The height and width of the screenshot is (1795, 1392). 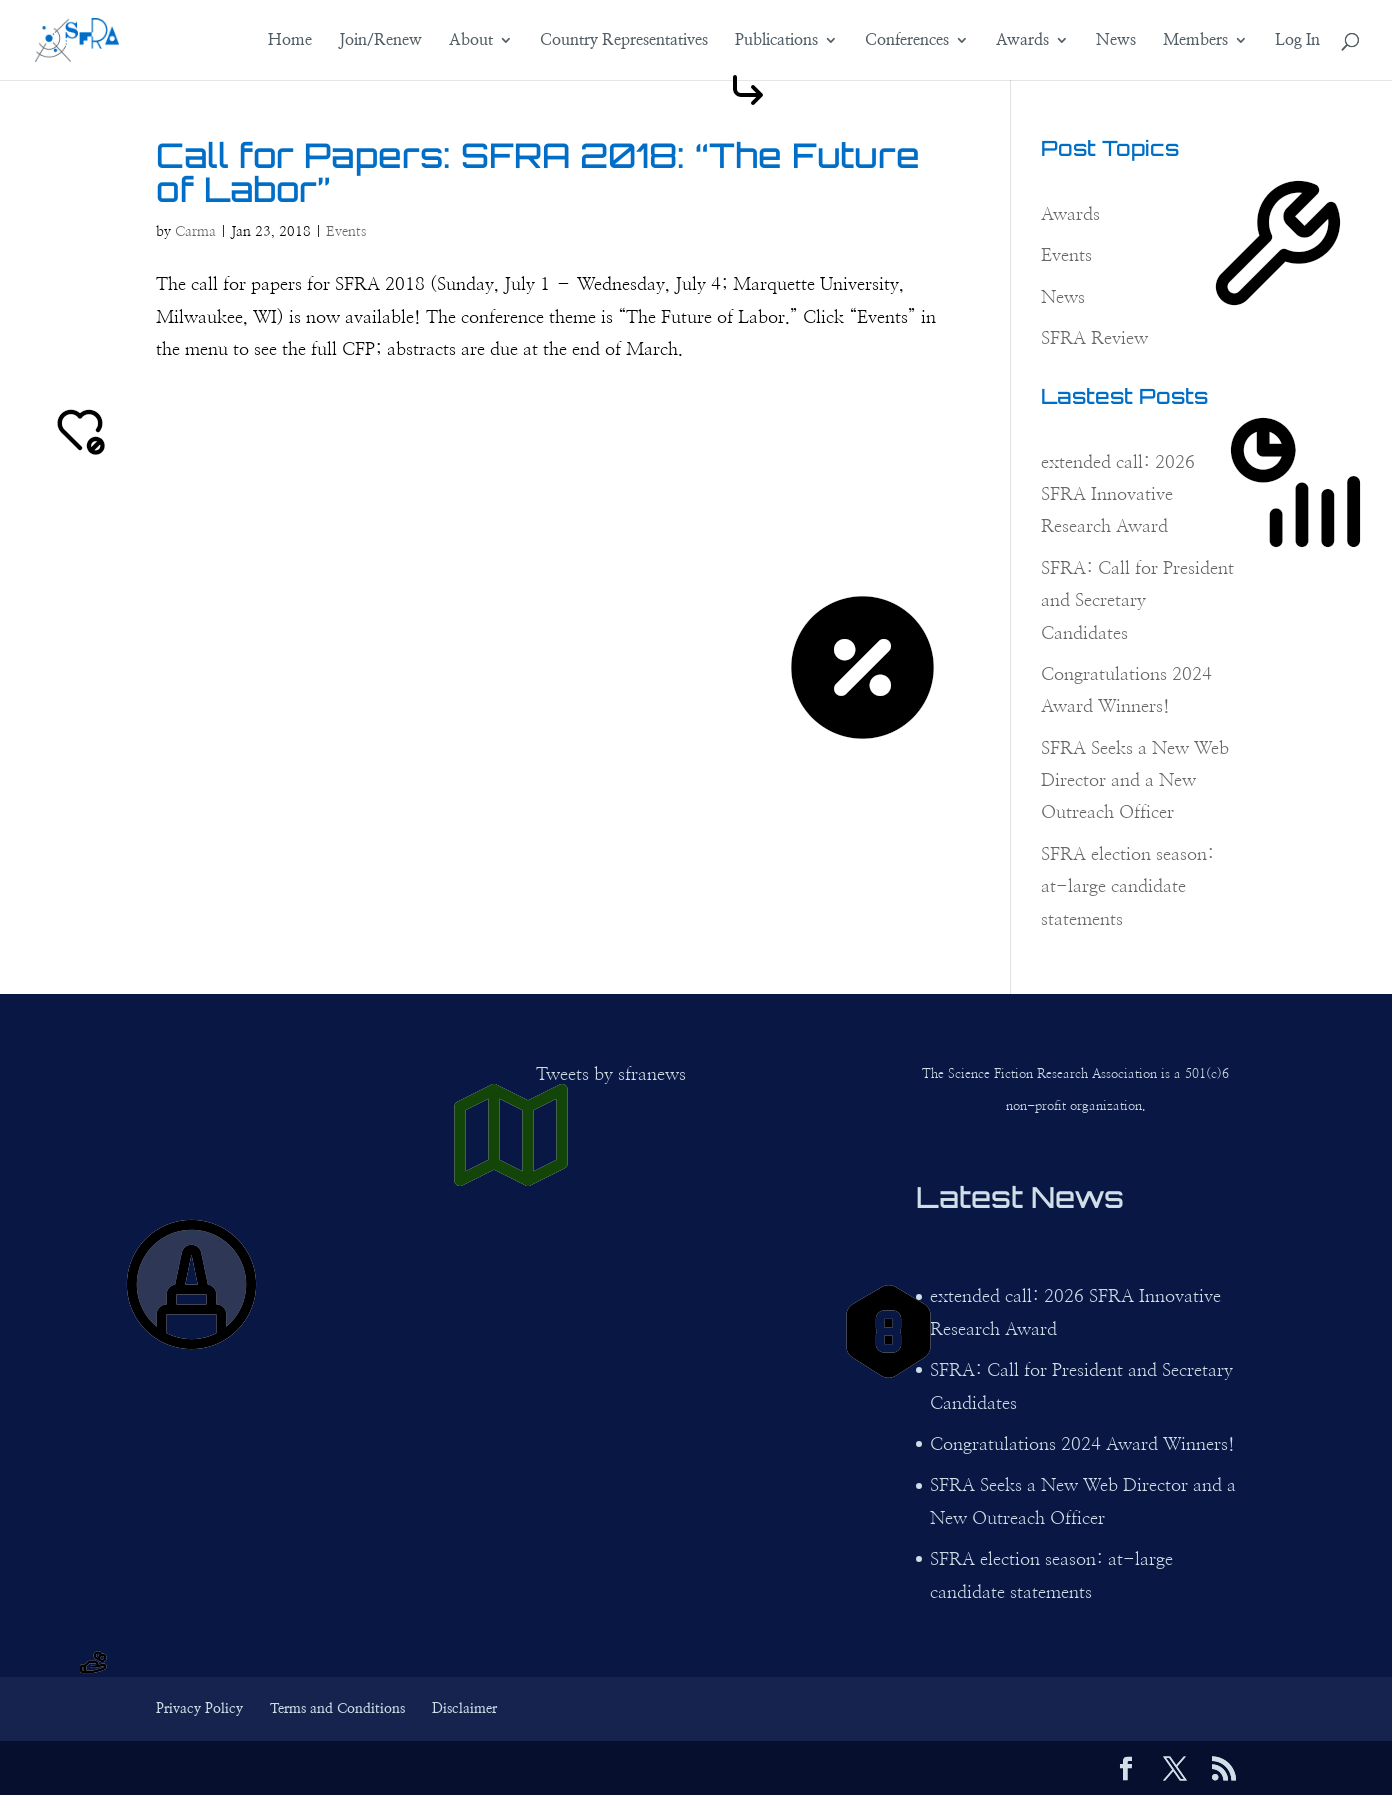 I want to click on indicates step 8 in a multi-step process, so click(x=888, y=1331).